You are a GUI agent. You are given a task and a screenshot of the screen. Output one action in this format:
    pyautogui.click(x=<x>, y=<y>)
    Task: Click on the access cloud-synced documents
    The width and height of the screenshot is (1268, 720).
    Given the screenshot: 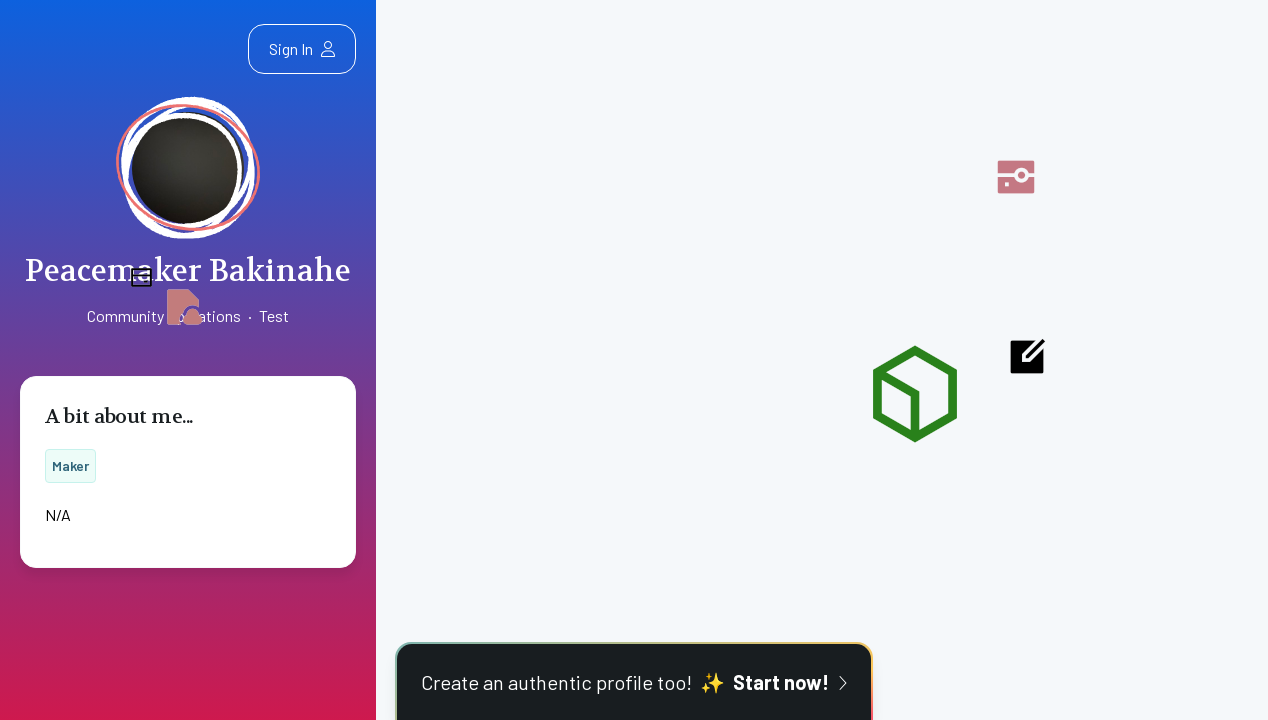 What is the action you would take?
    pyautogui.click(x=183, y=307)
    